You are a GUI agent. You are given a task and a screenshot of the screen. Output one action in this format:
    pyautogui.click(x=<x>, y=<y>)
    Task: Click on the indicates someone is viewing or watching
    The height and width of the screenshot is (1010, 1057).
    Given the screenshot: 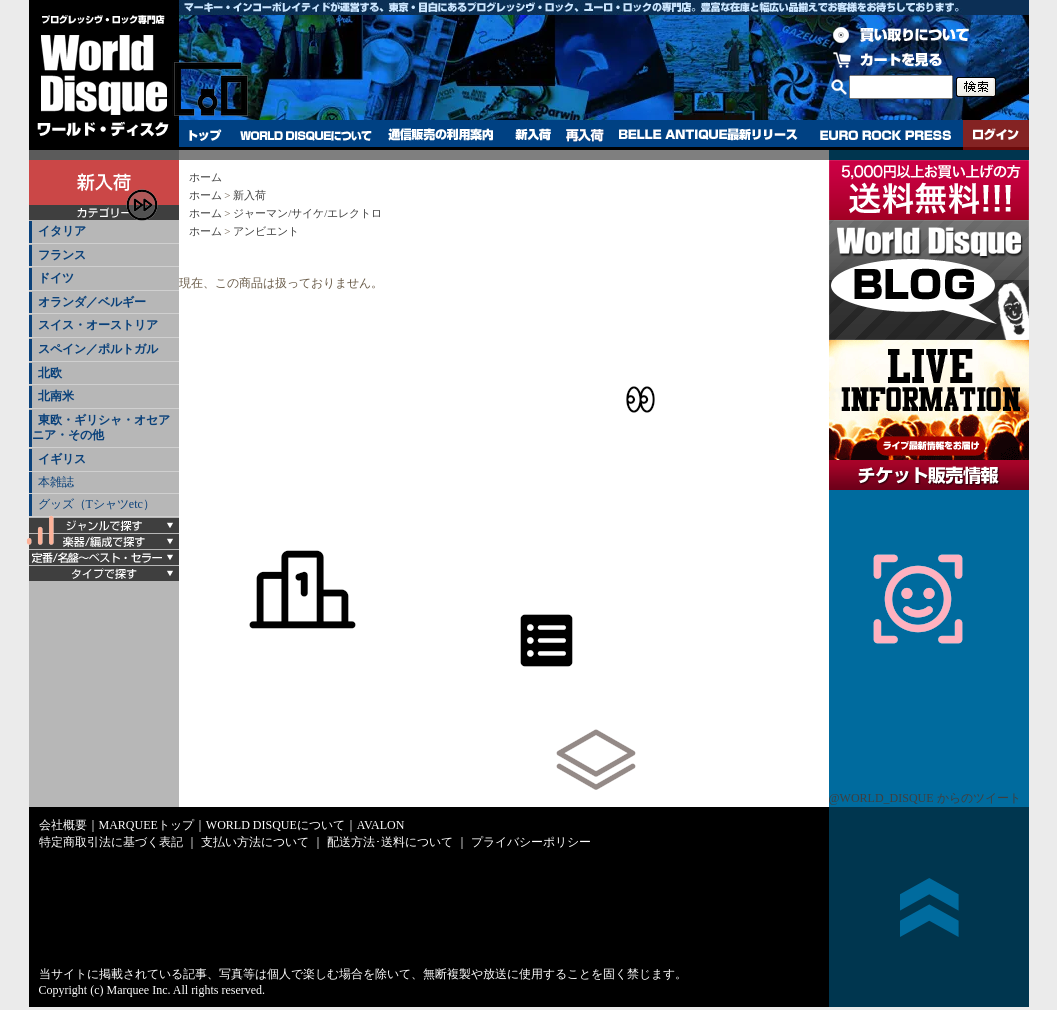 What is the action you would take?
    pyautogui.click(x=640, y=399)
    